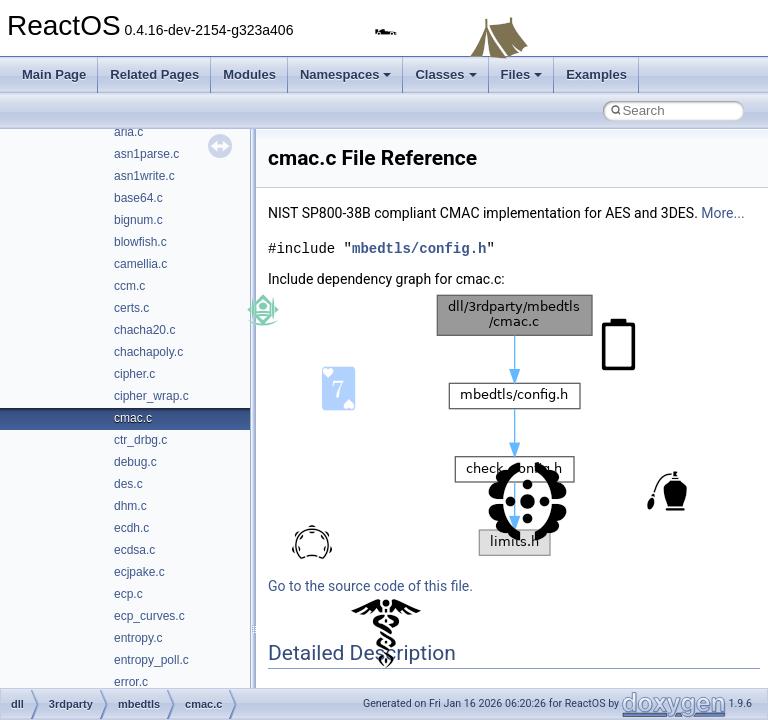 The width and height of the screenshot is (768, 720). Describe the element at coordinates (263, 310) in the screenshot. I see `decorative game emblem or faction symbol` at that location.